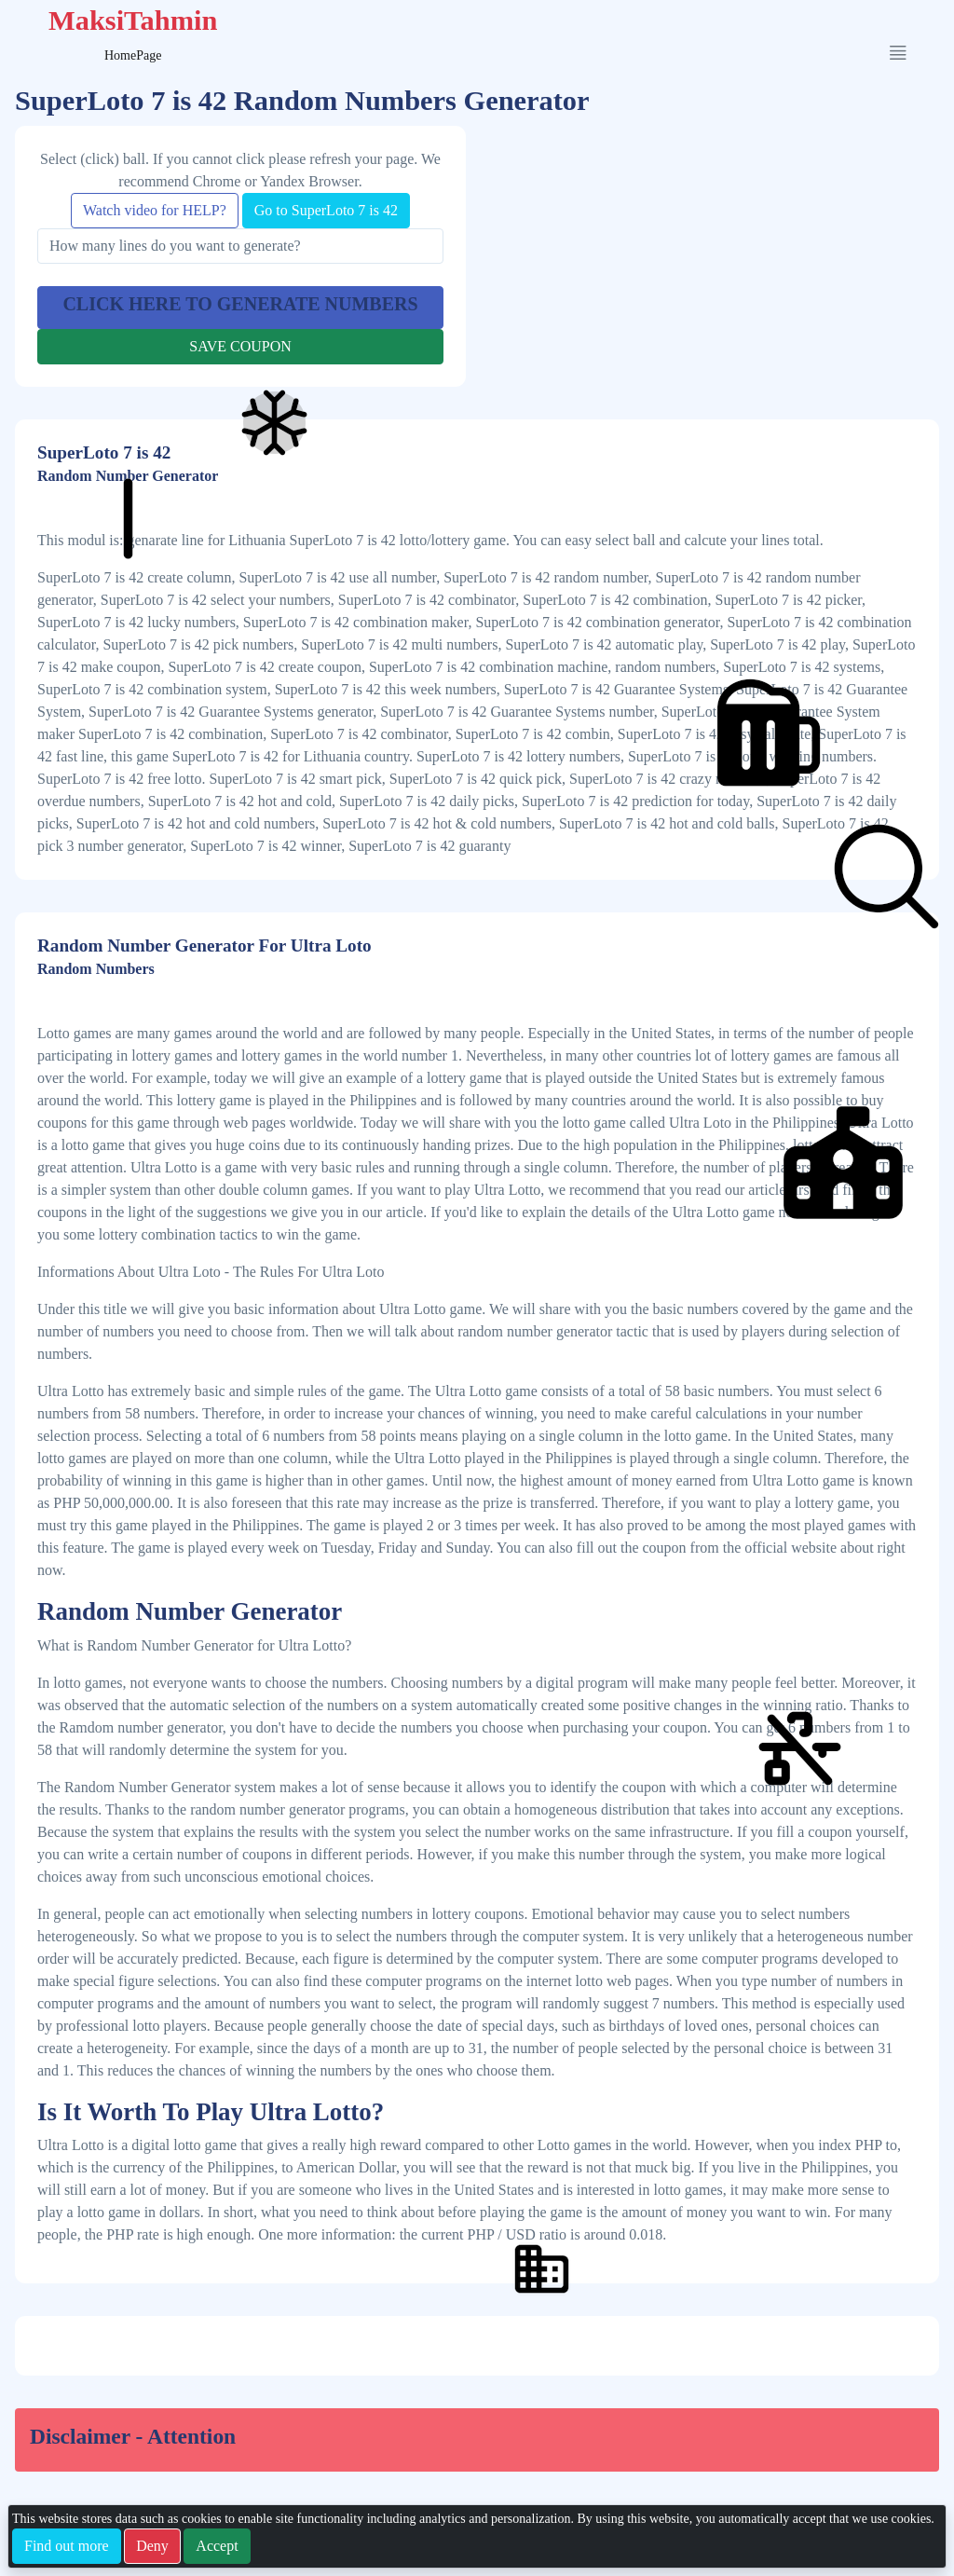 This screenshot has width=954, height=2576. Describe the element at coordinates (799, 1749) in the screenshot. I see `network connection unavailable` at that location.